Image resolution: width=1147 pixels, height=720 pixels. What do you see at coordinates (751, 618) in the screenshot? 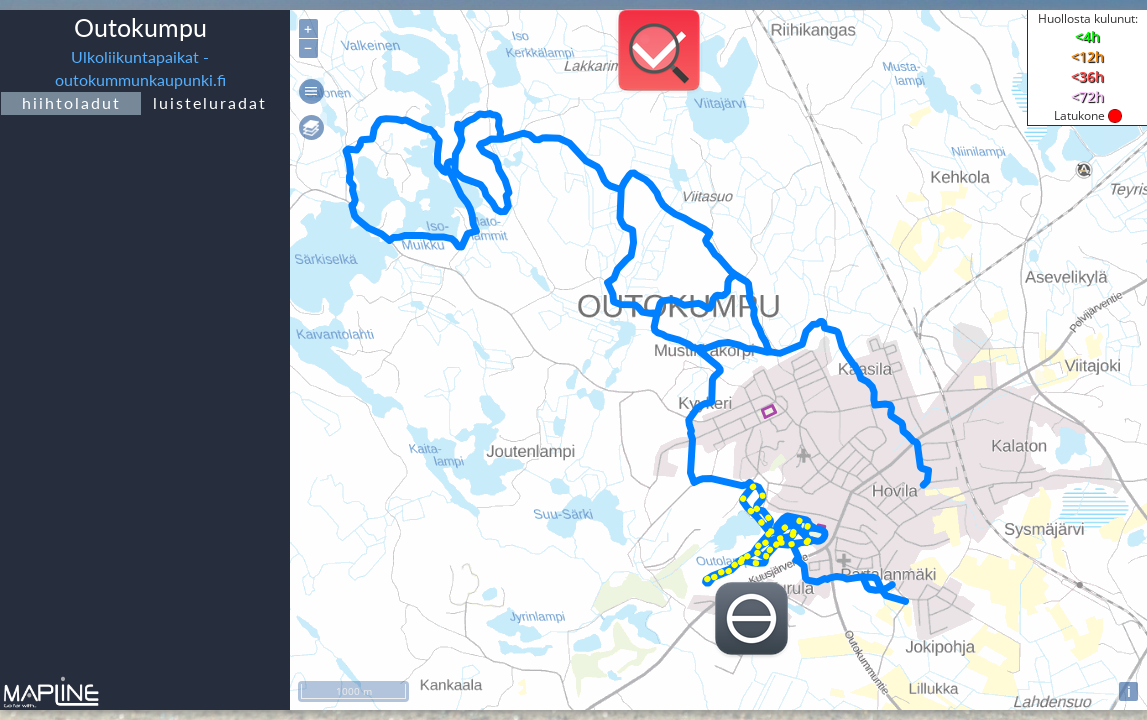
I see `suspend or pause an application` at bounding box center [751, 618].